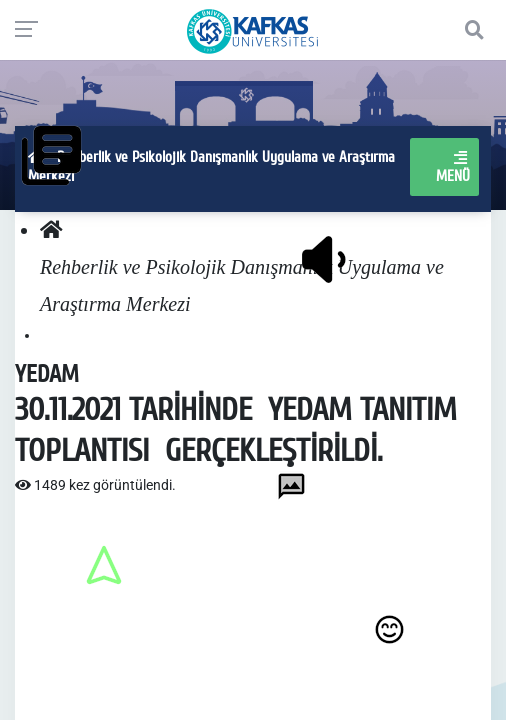 This screenshot has width=506, height=720. What do you see at coordinates (325, 259) in the screenshot?
I see `decrease audio volume` at bounding box center [325, 259].